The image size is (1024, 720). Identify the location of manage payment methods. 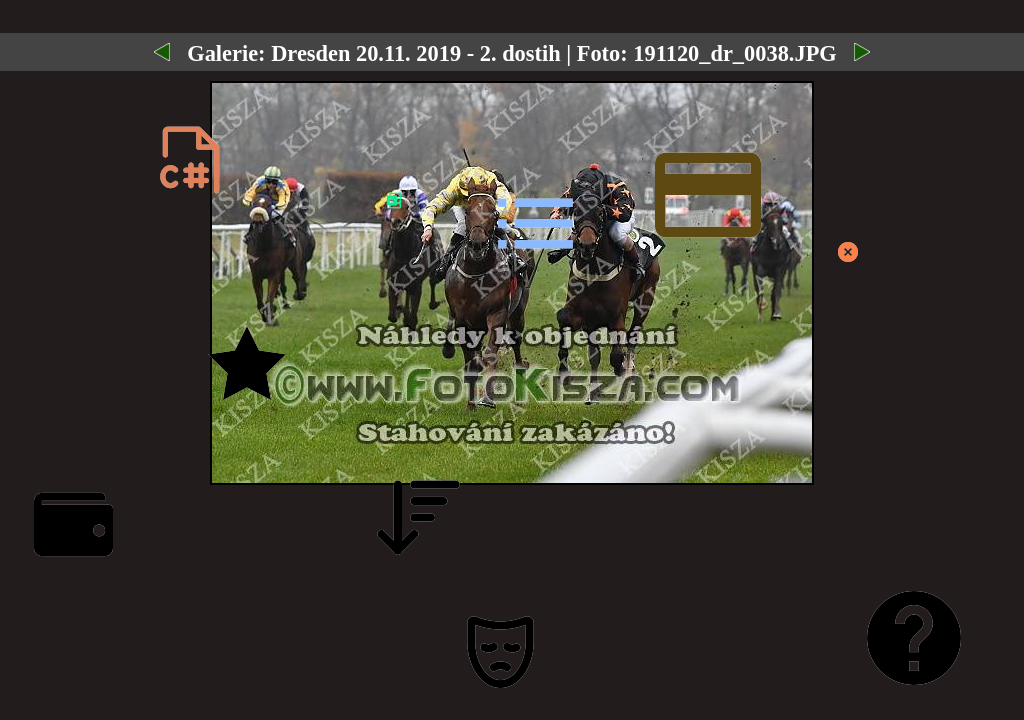
(708, 195).